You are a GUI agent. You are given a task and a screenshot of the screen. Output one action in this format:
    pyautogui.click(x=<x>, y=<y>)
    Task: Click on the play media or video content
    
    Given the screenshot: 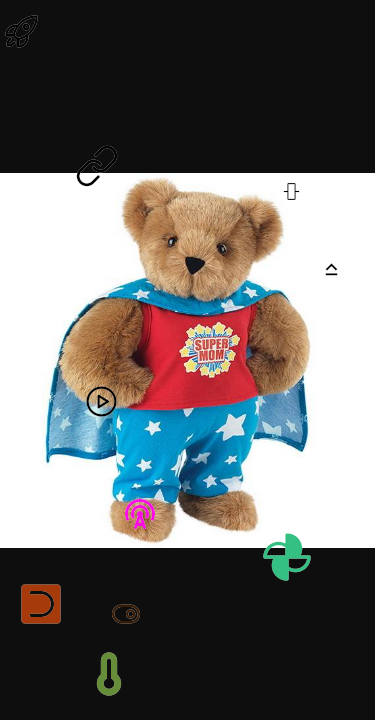 What is the action you would take?
    pyautogui.click(x=101, y=401)
    